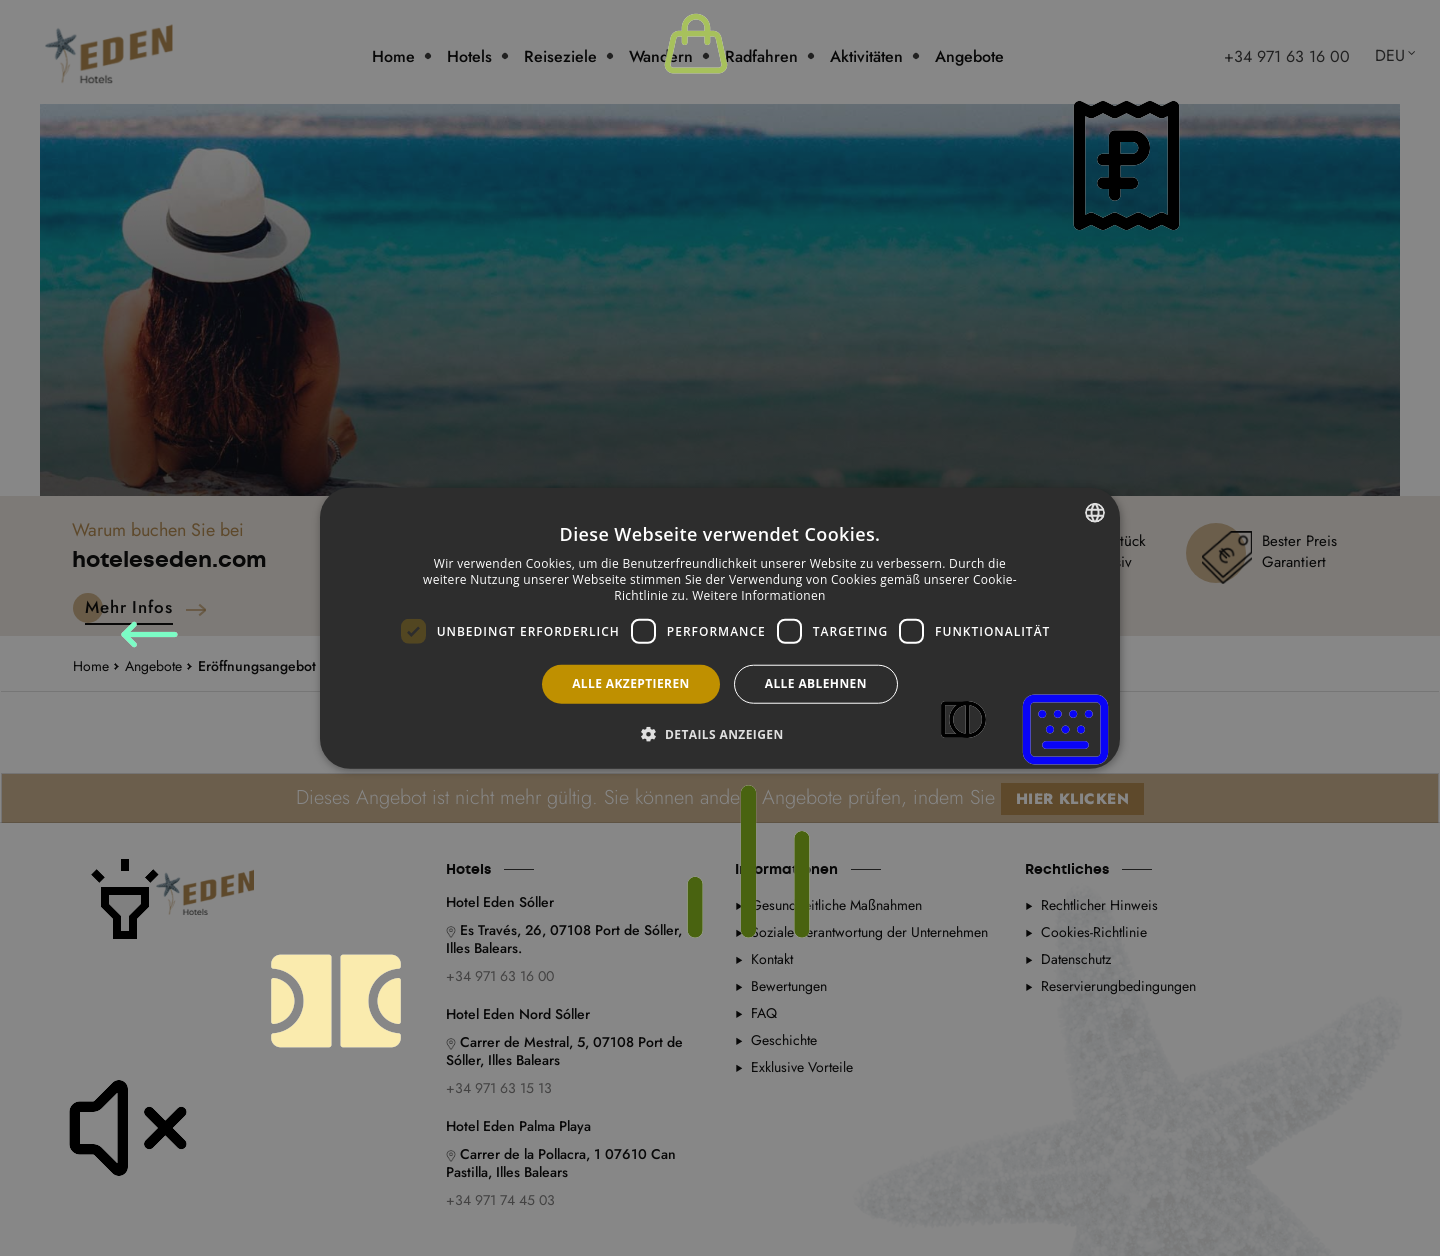 The width and height of the screenshot is (1440, 1256). I want to click on mute audio, so click(128, 1128).